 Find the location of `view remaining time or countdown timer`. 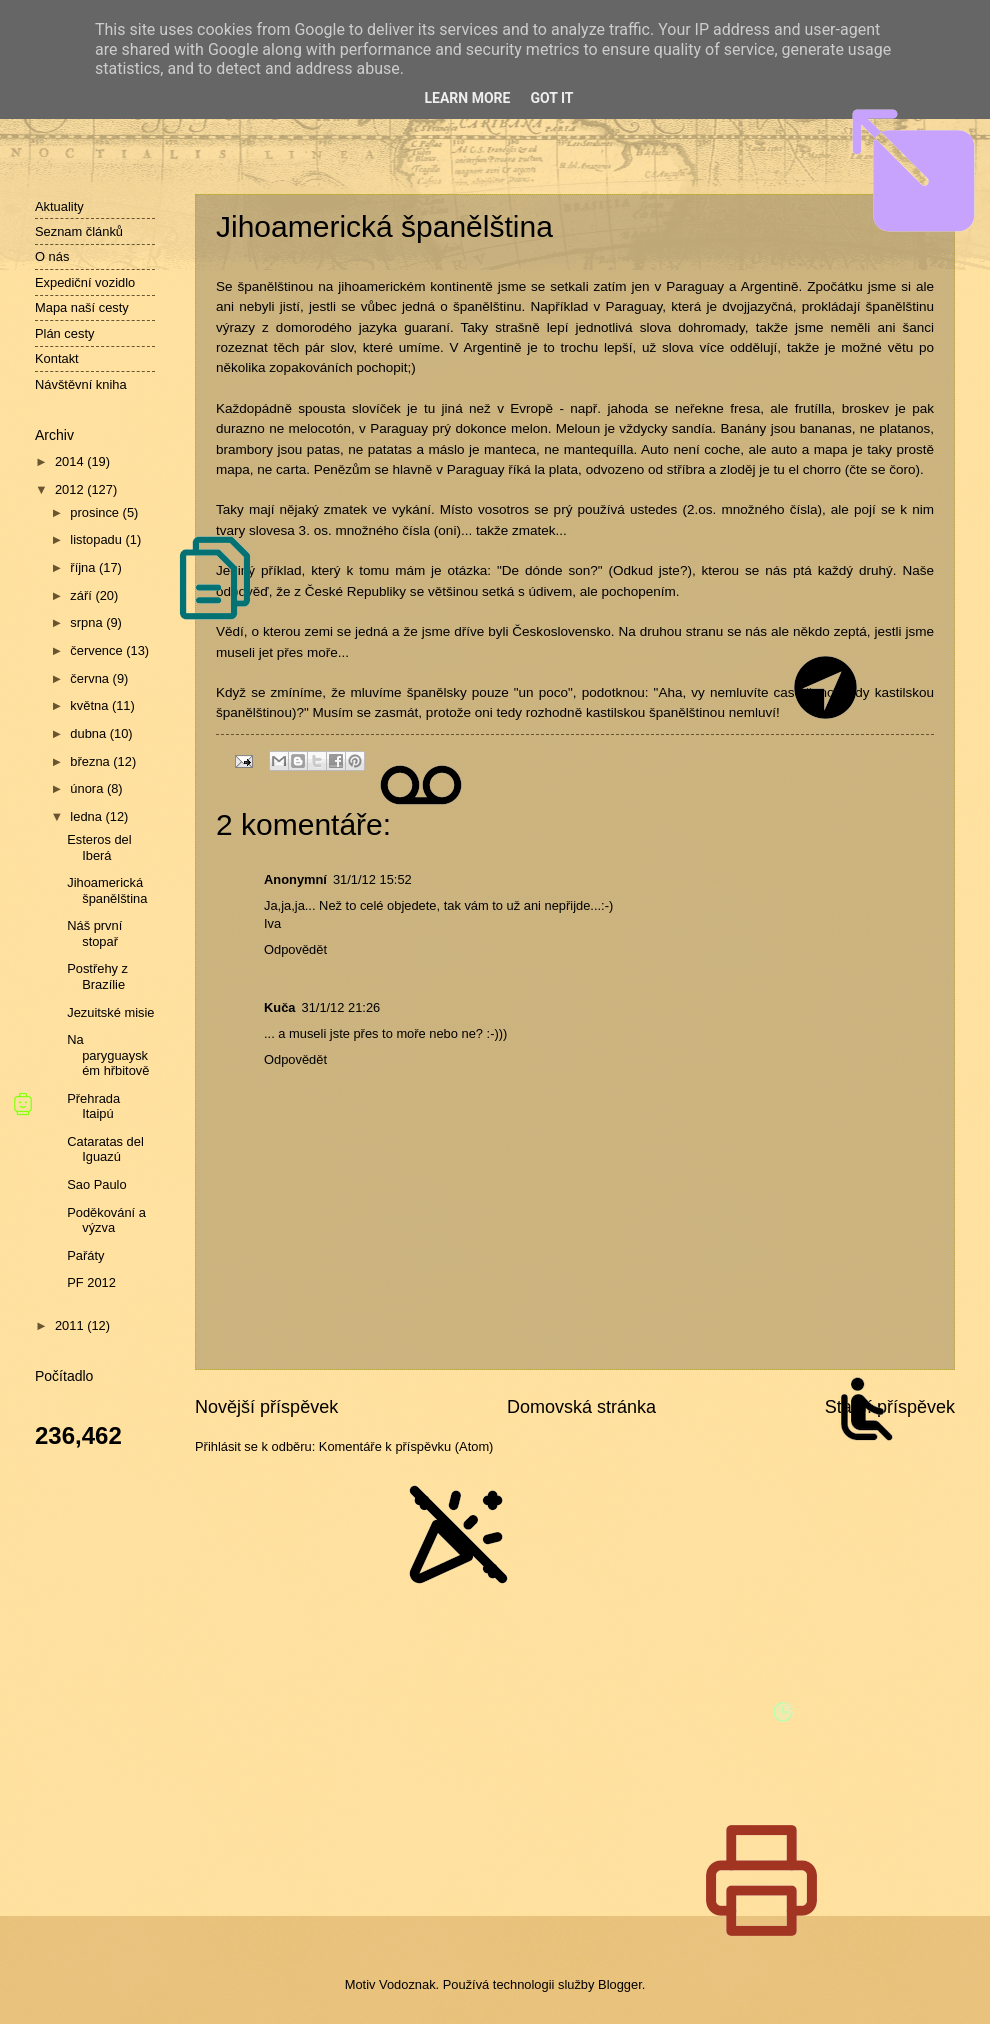

view remaining time or countdown timer is located at coordinates (783, 1712).